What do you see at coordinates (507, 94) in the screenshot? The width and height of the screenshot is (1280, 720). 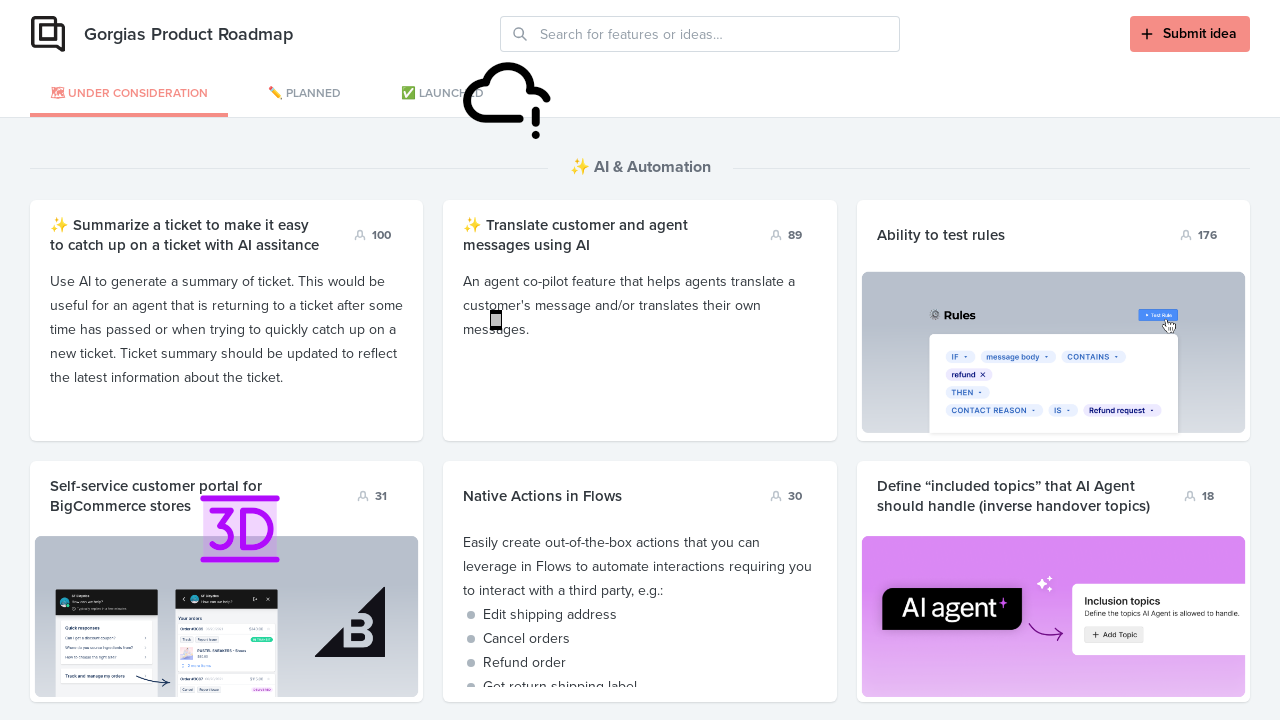 I see `cloud storage warning or alert` at bounding box center [507, 94].